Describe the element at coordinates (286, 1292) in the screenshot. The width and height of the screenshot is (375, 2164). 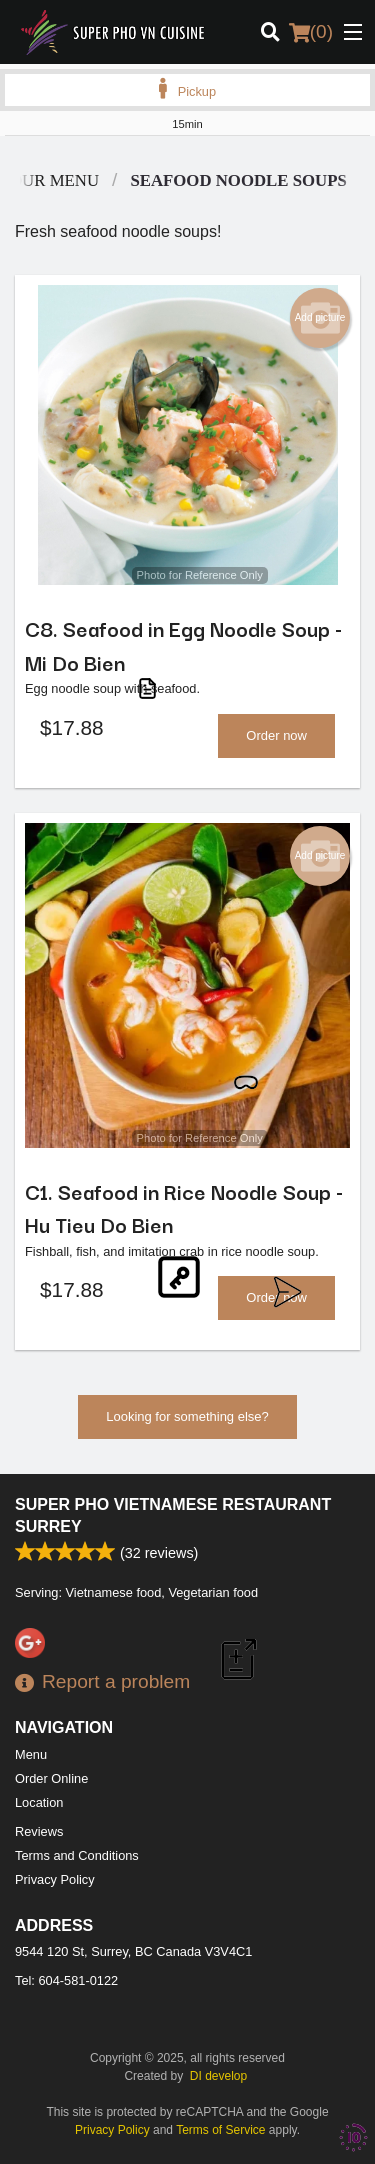
I see `send a message` at that location.